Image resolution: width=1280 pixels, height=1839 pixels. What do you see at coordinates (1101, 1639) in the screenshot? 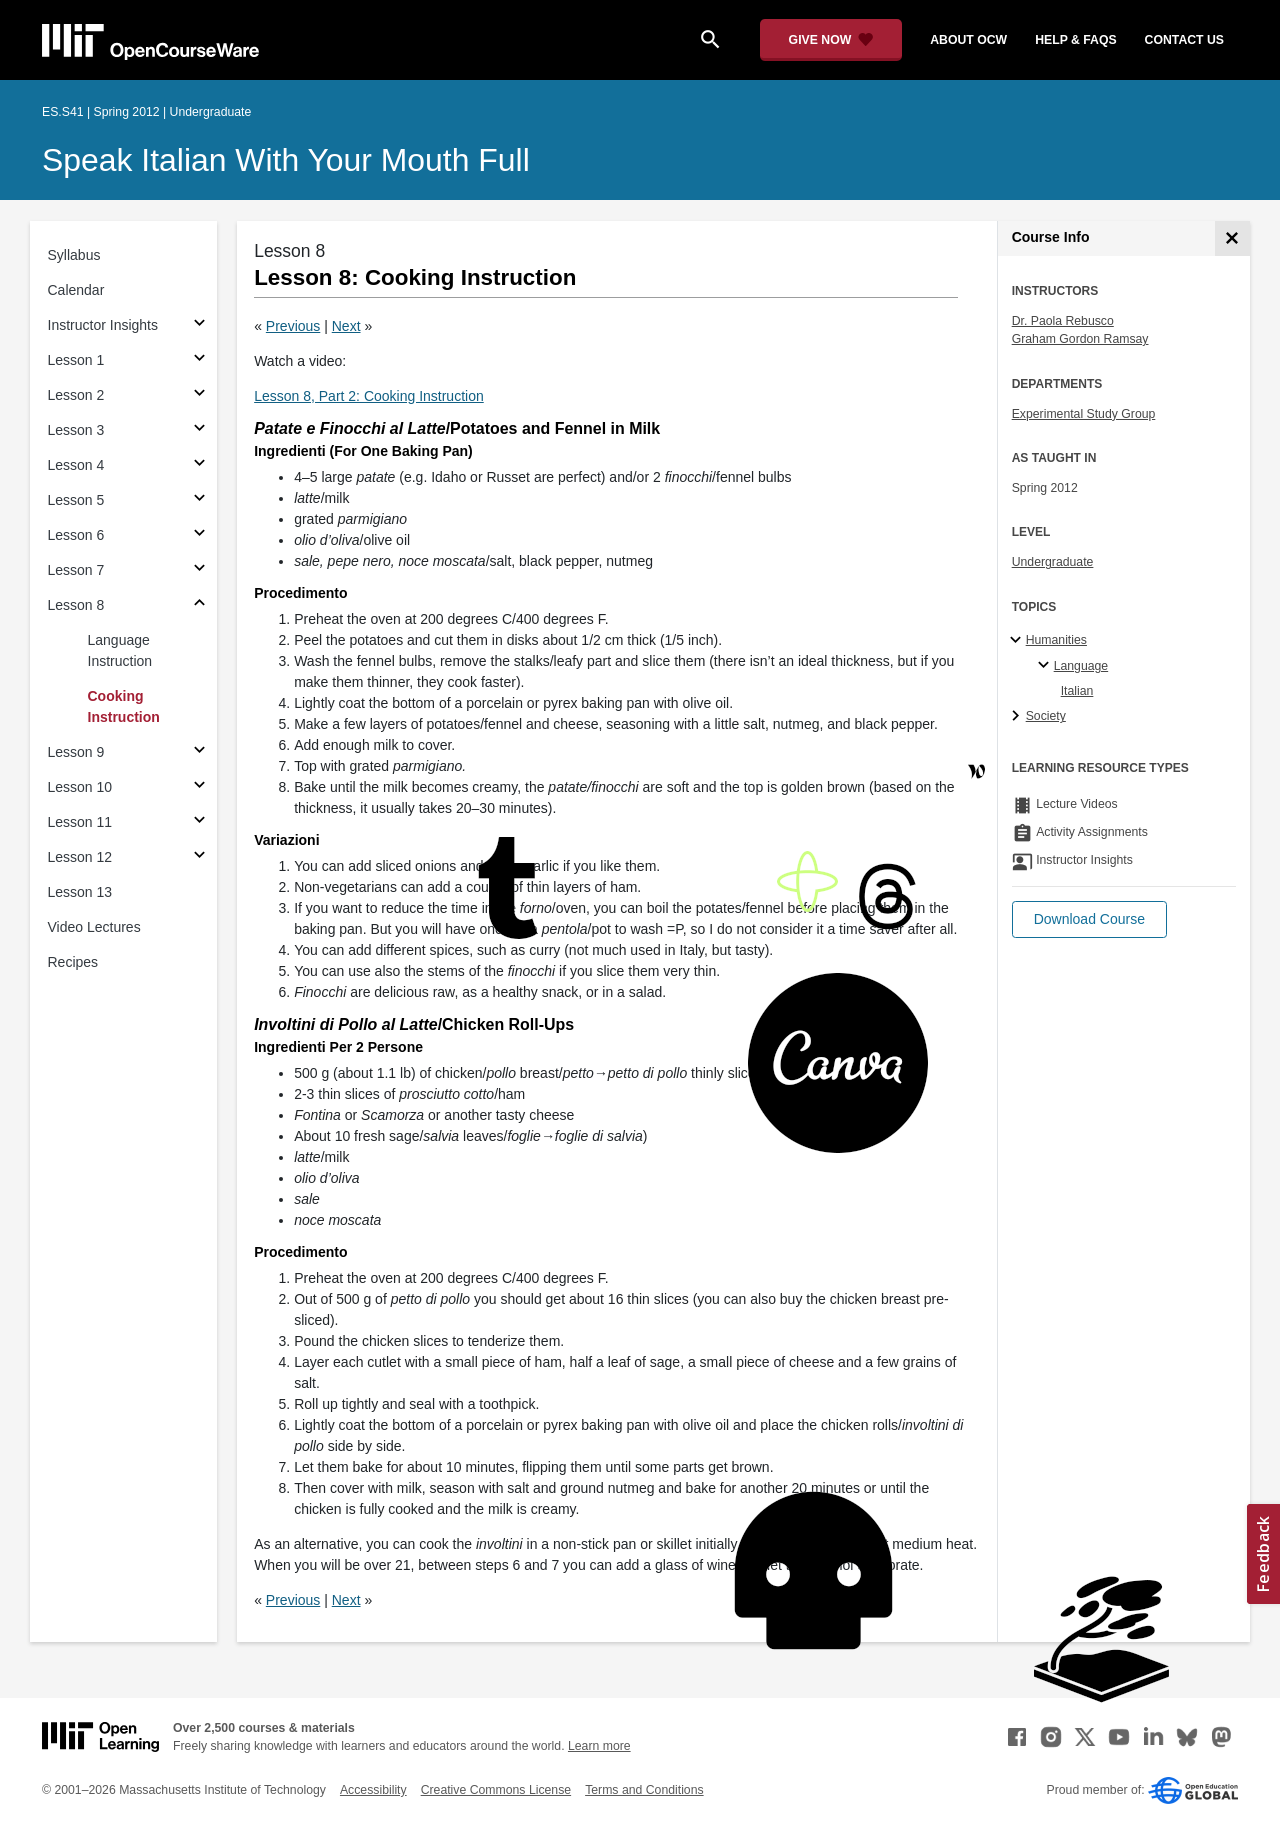
I see `open Microsoft Sway application` at bounding box center [1101, 1639].